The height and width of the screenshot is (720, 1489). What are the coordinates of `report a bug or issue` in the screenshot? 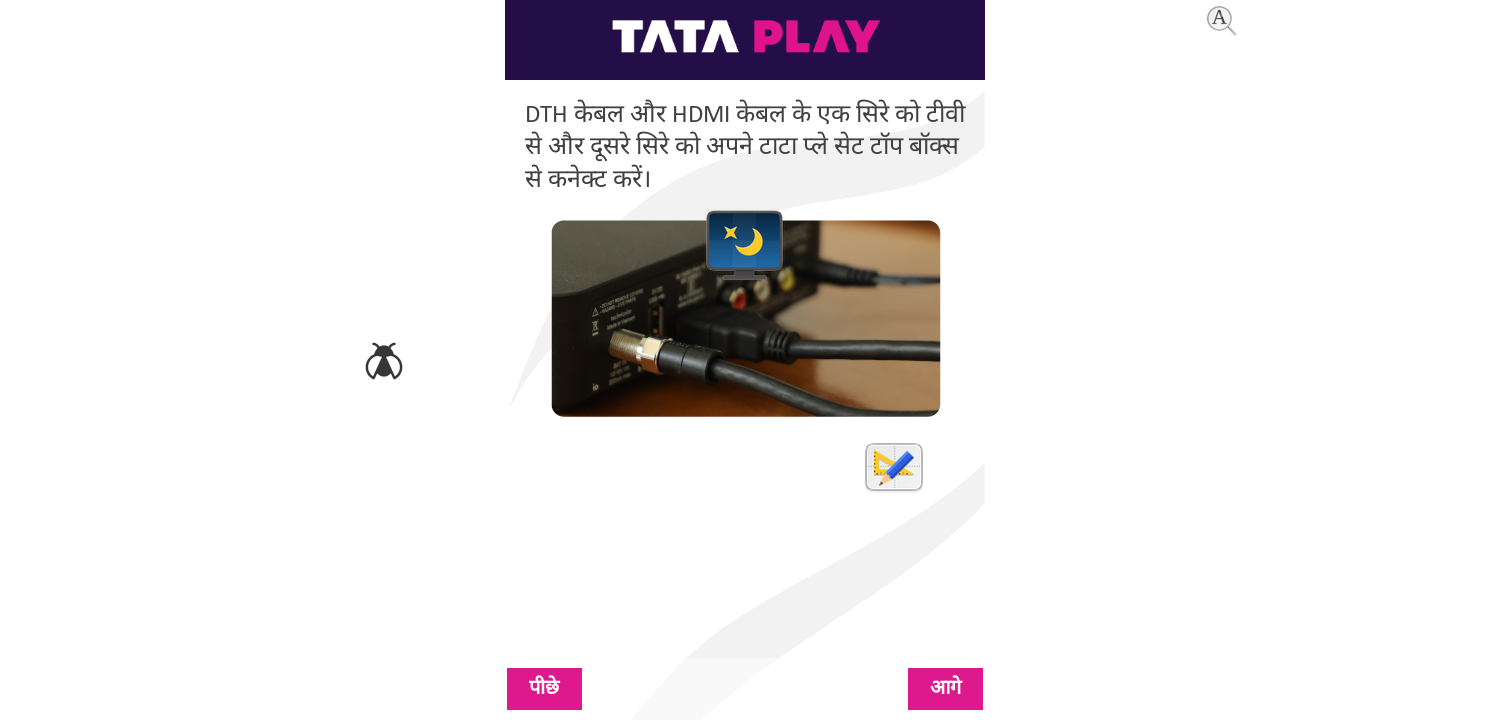 It's located at (384, 361).